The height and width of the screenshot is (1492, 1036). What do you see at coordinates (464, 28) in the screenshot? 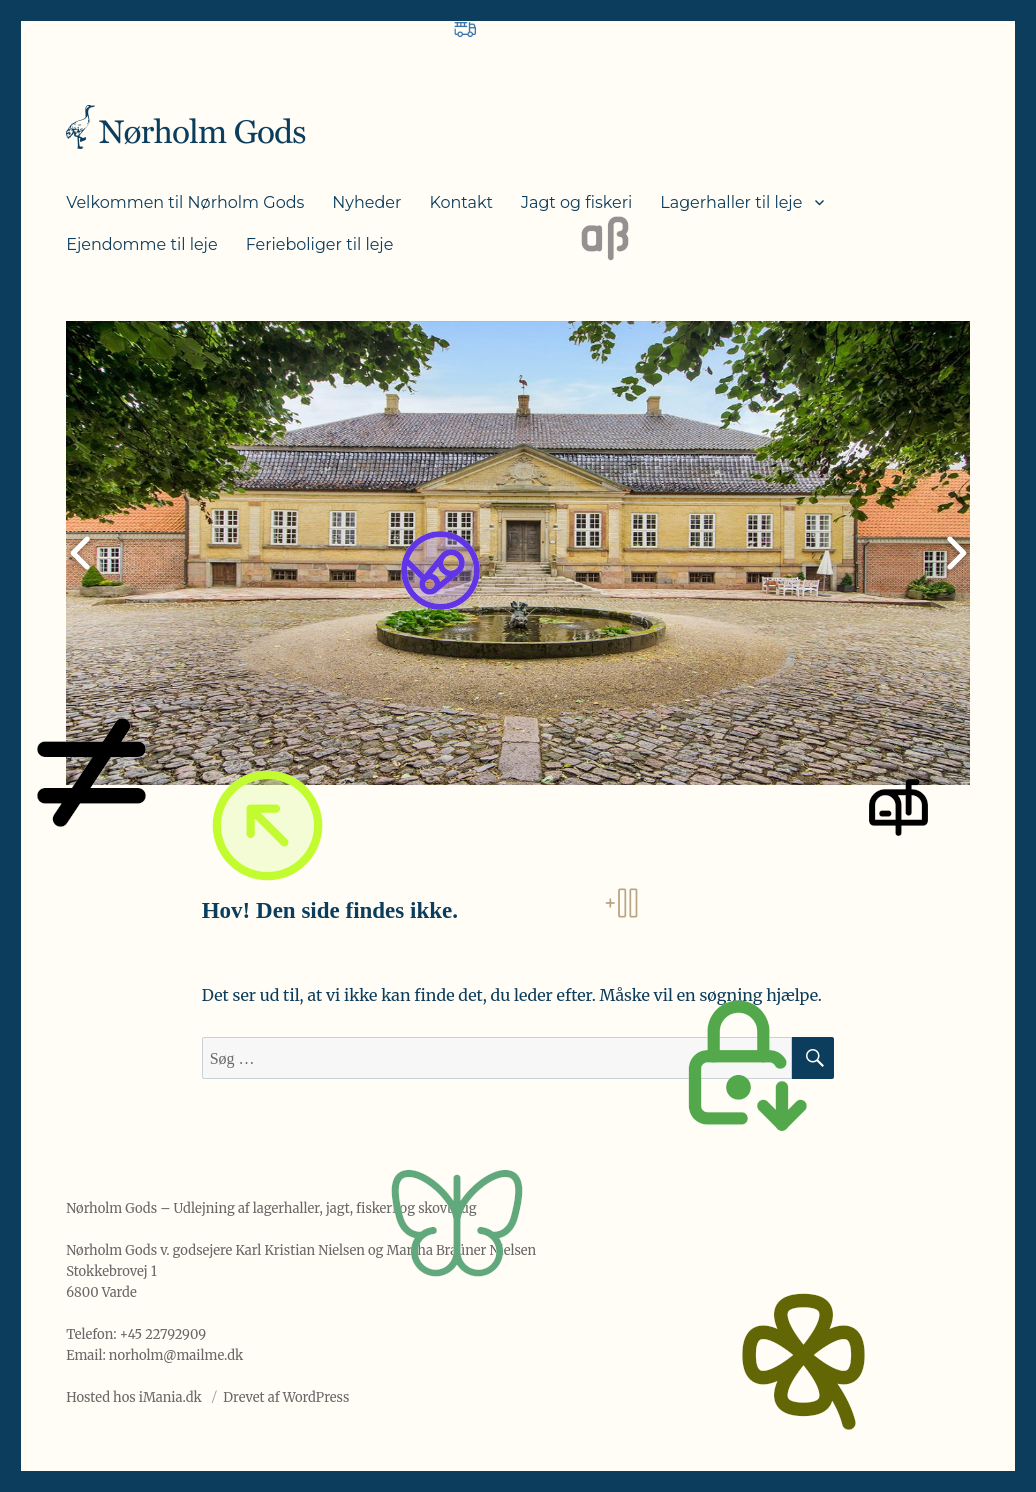
I see `emergency services or fire department contact` at bounding box center [464, 28].